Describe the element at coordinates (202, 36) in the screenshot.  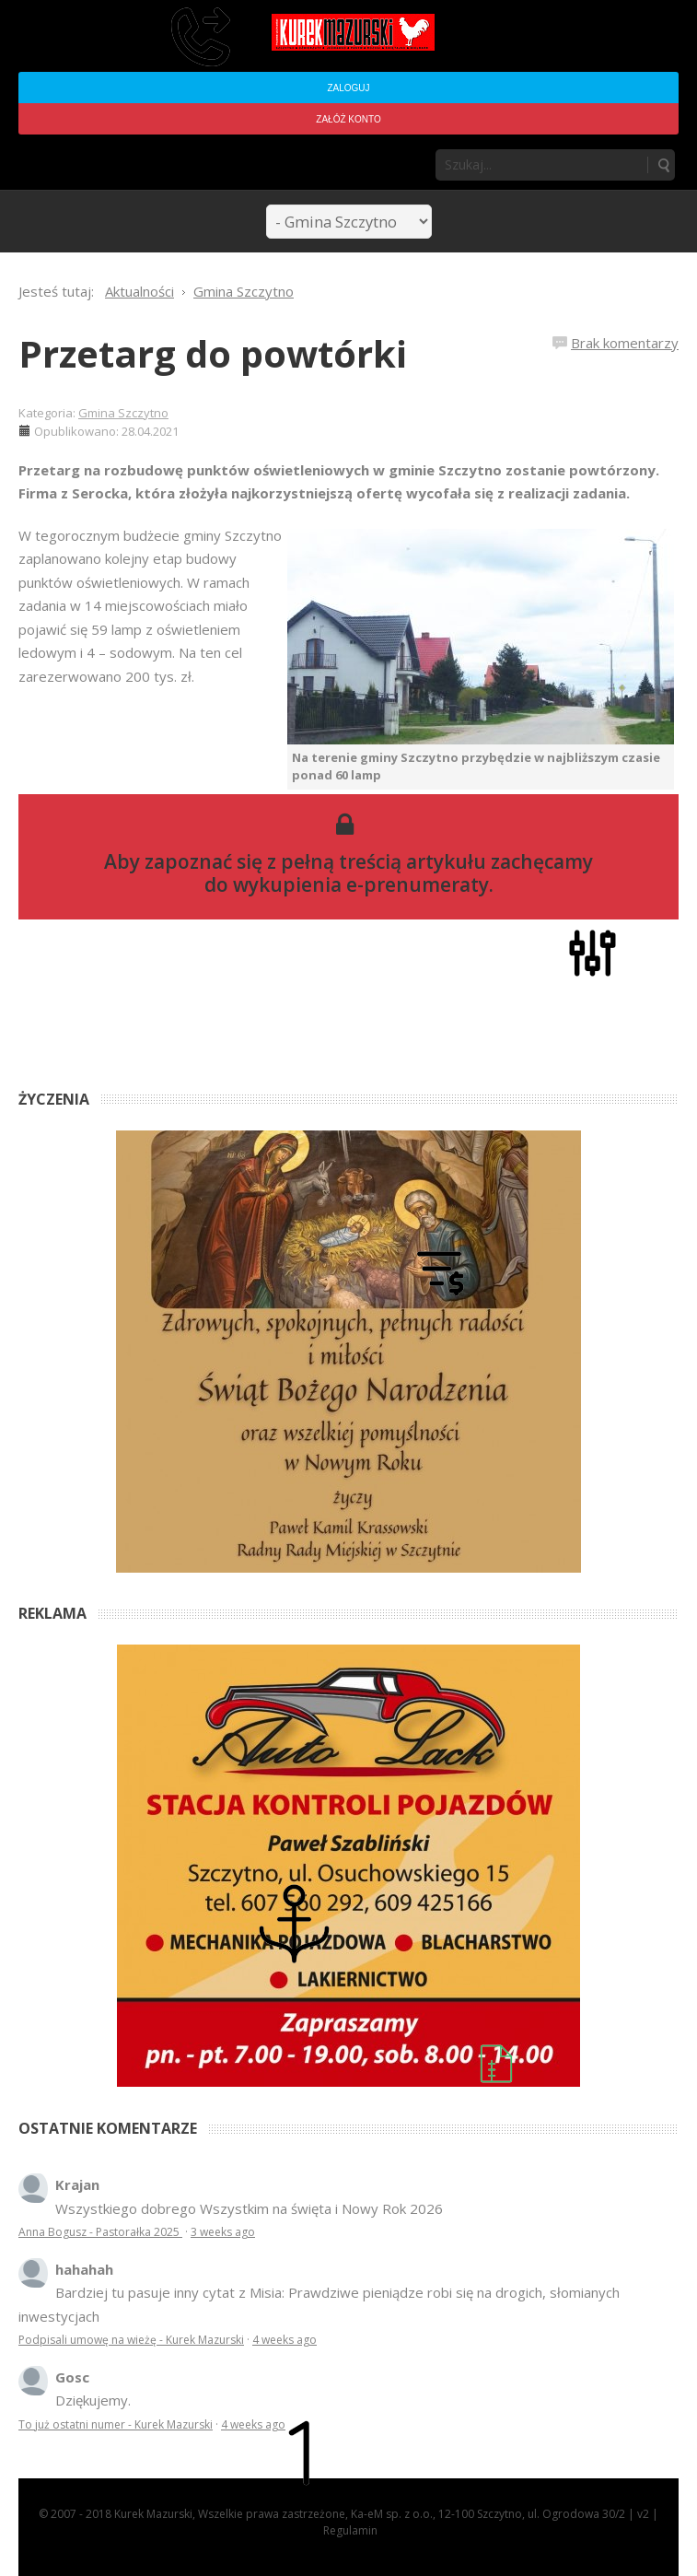
I see `transfer an active call to another person` at that location.